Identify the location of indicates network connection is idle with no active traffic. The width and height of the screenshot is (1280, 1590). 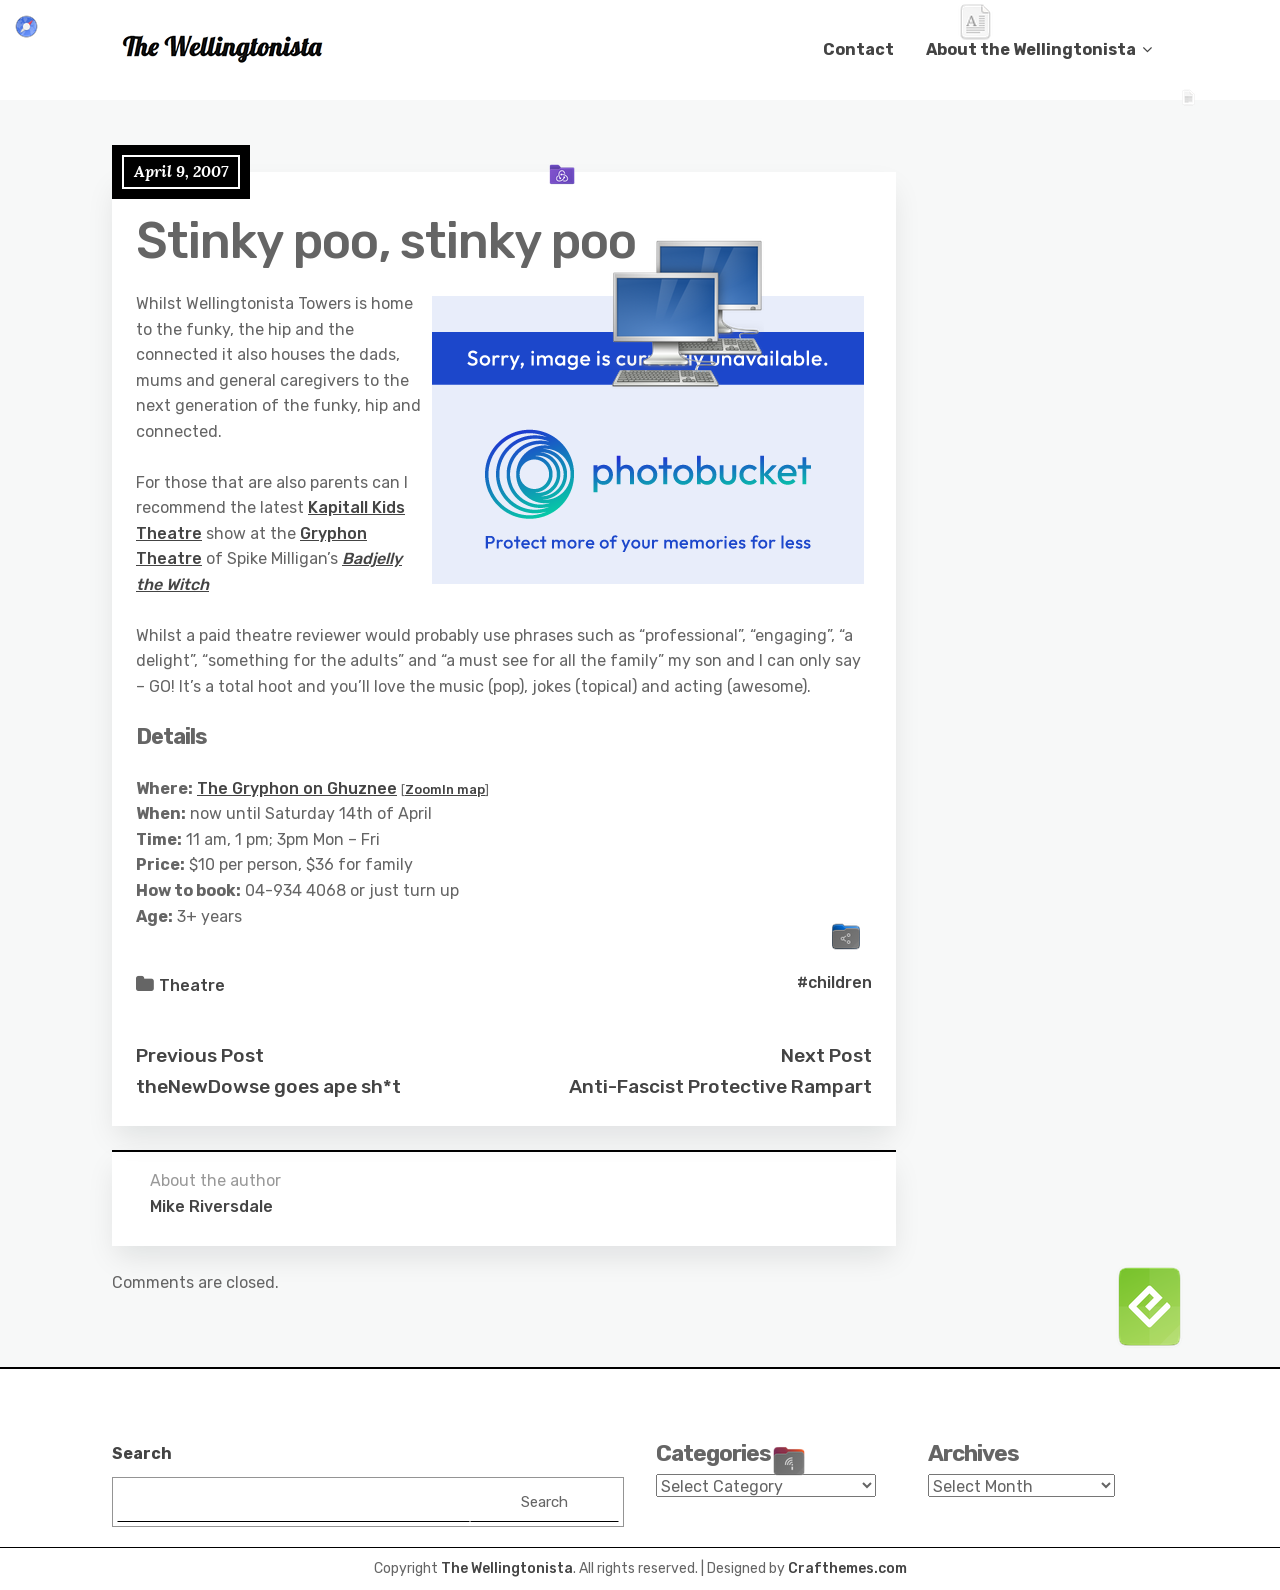
(686, 314).